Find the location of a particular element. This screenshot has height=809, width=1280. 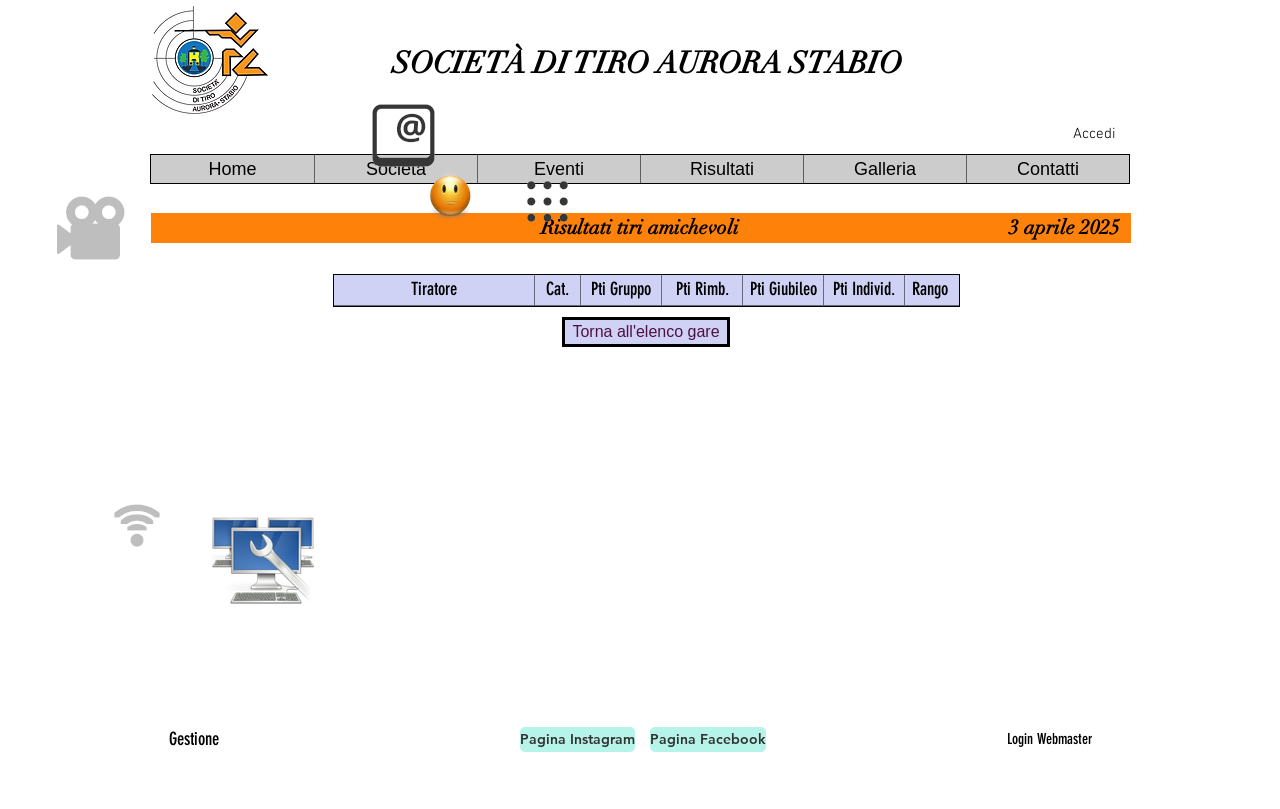

access network and connection settings is located at coordinates (263, 560).